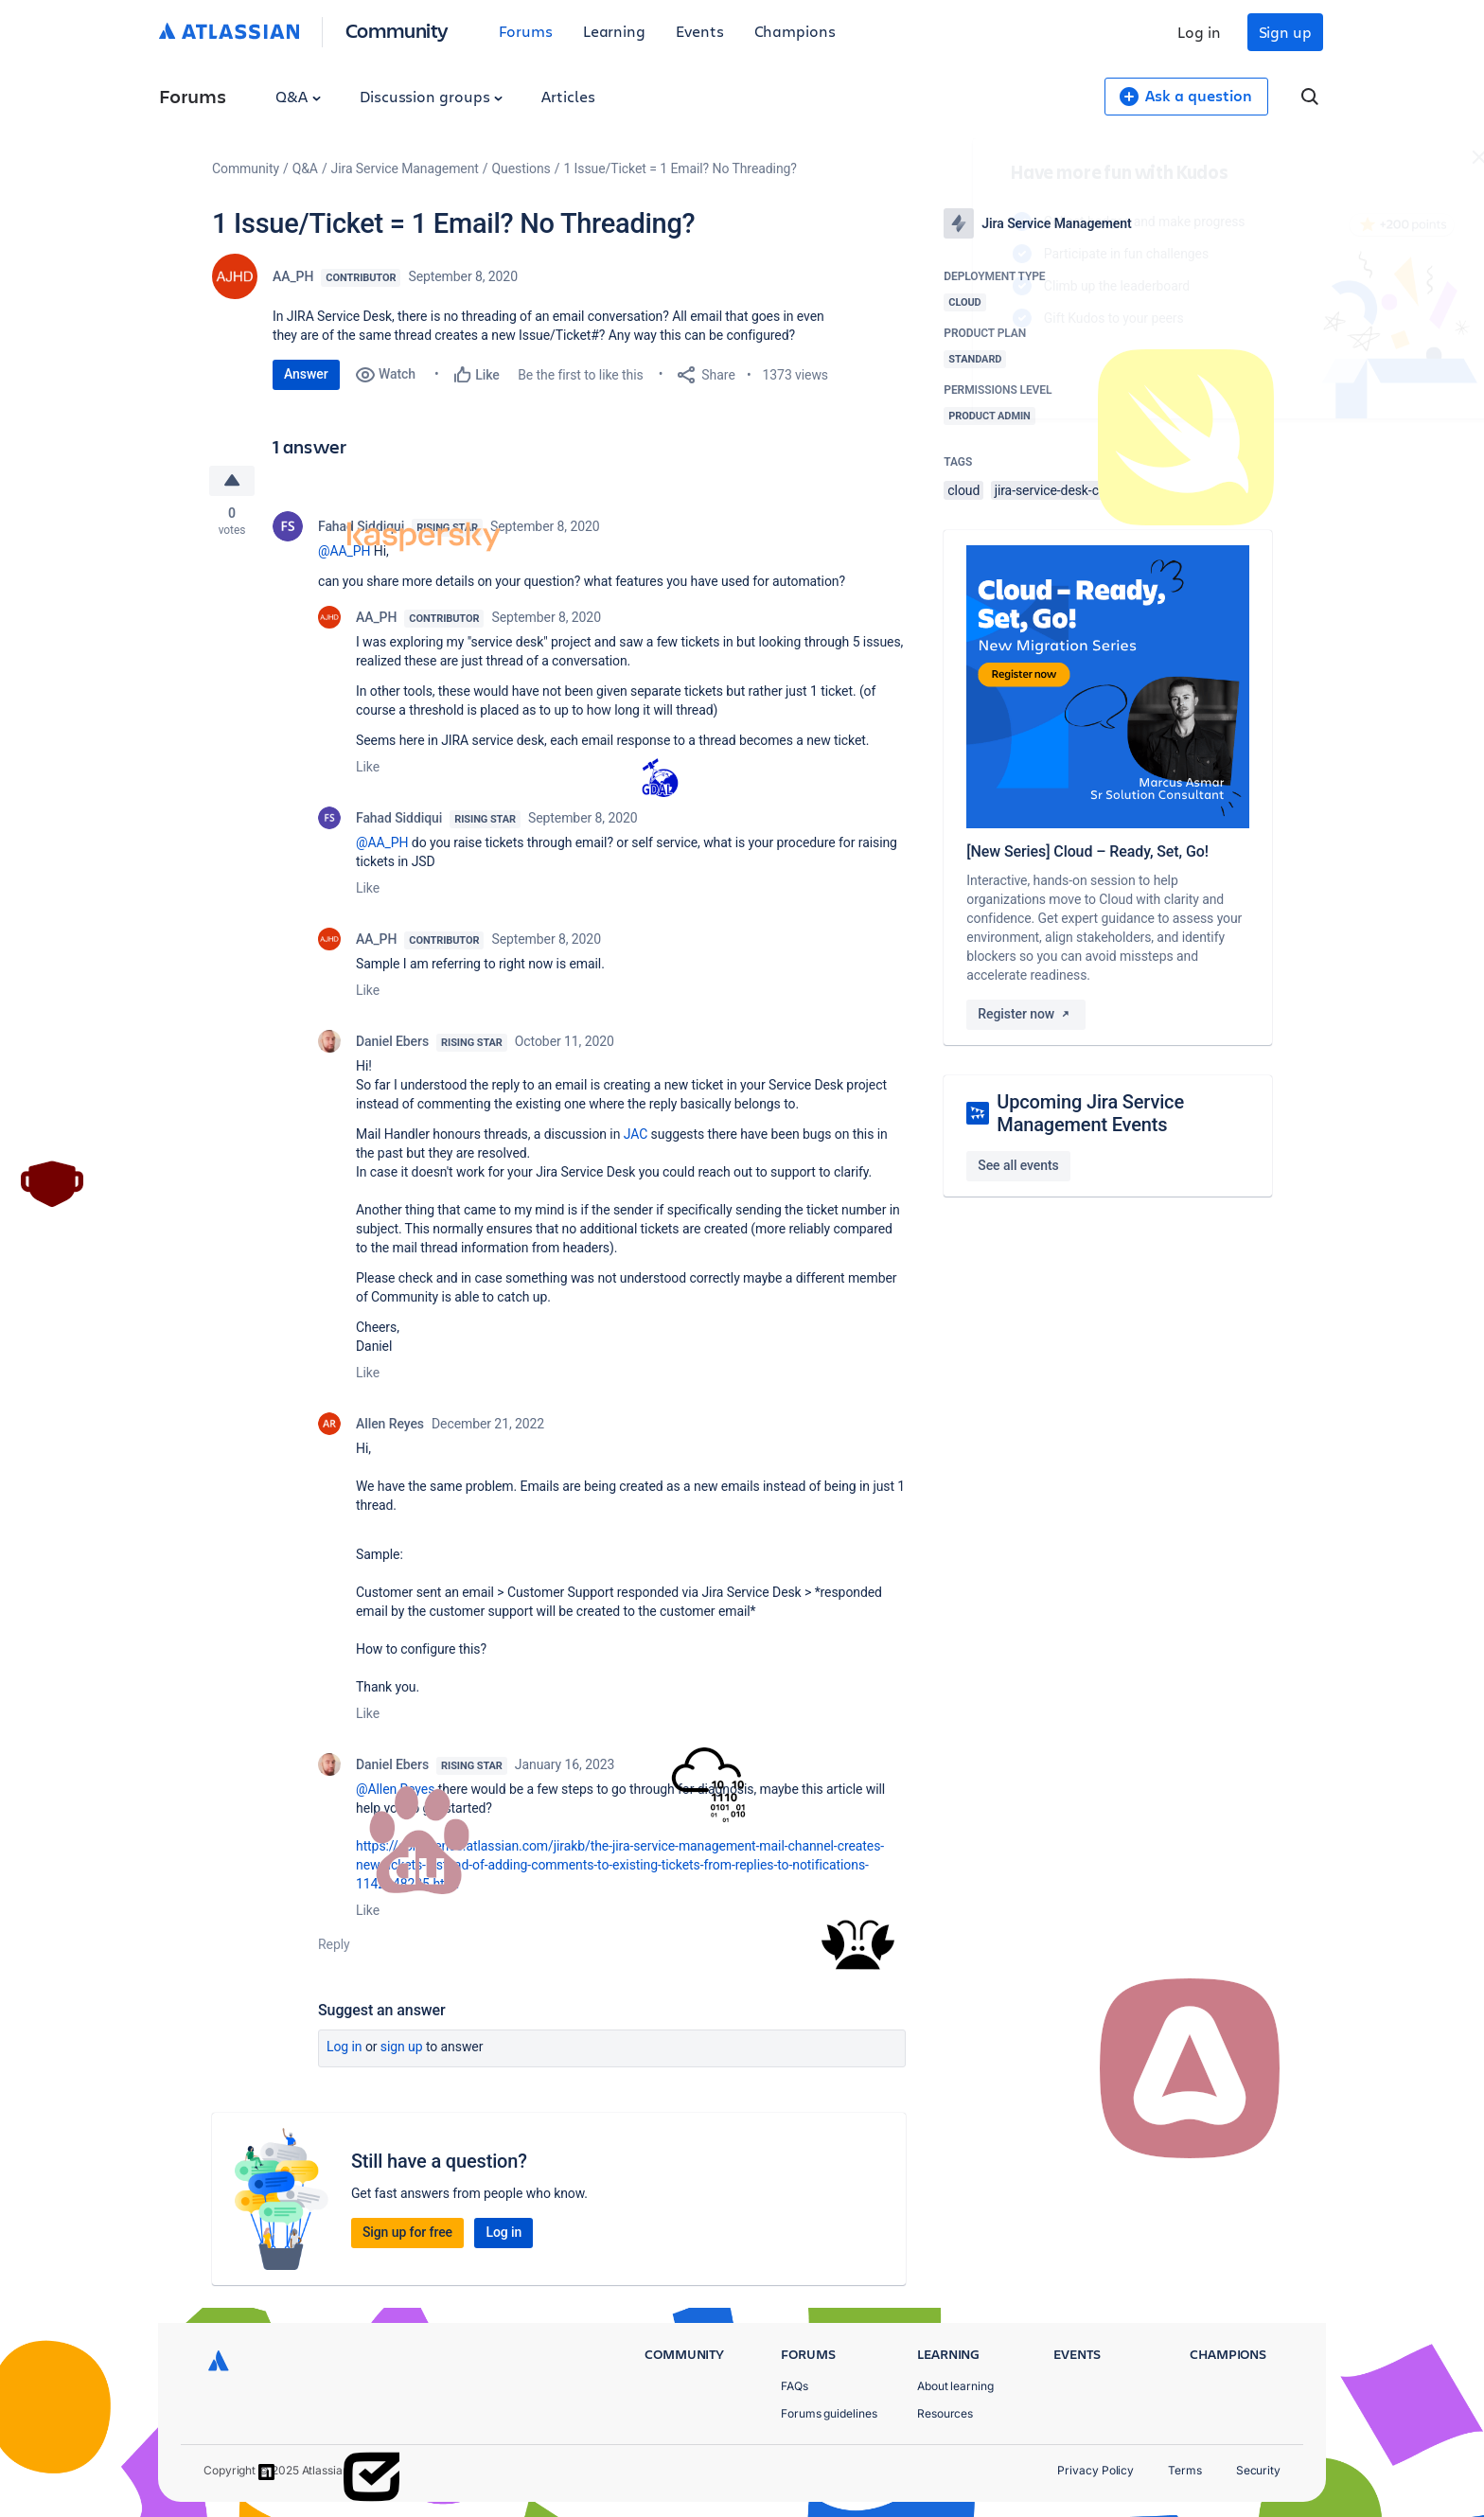  Describe the element at coordinates (708, 1784) in the screenshot. I see `visit tryhackme cybersecurity learning platform` at that location.